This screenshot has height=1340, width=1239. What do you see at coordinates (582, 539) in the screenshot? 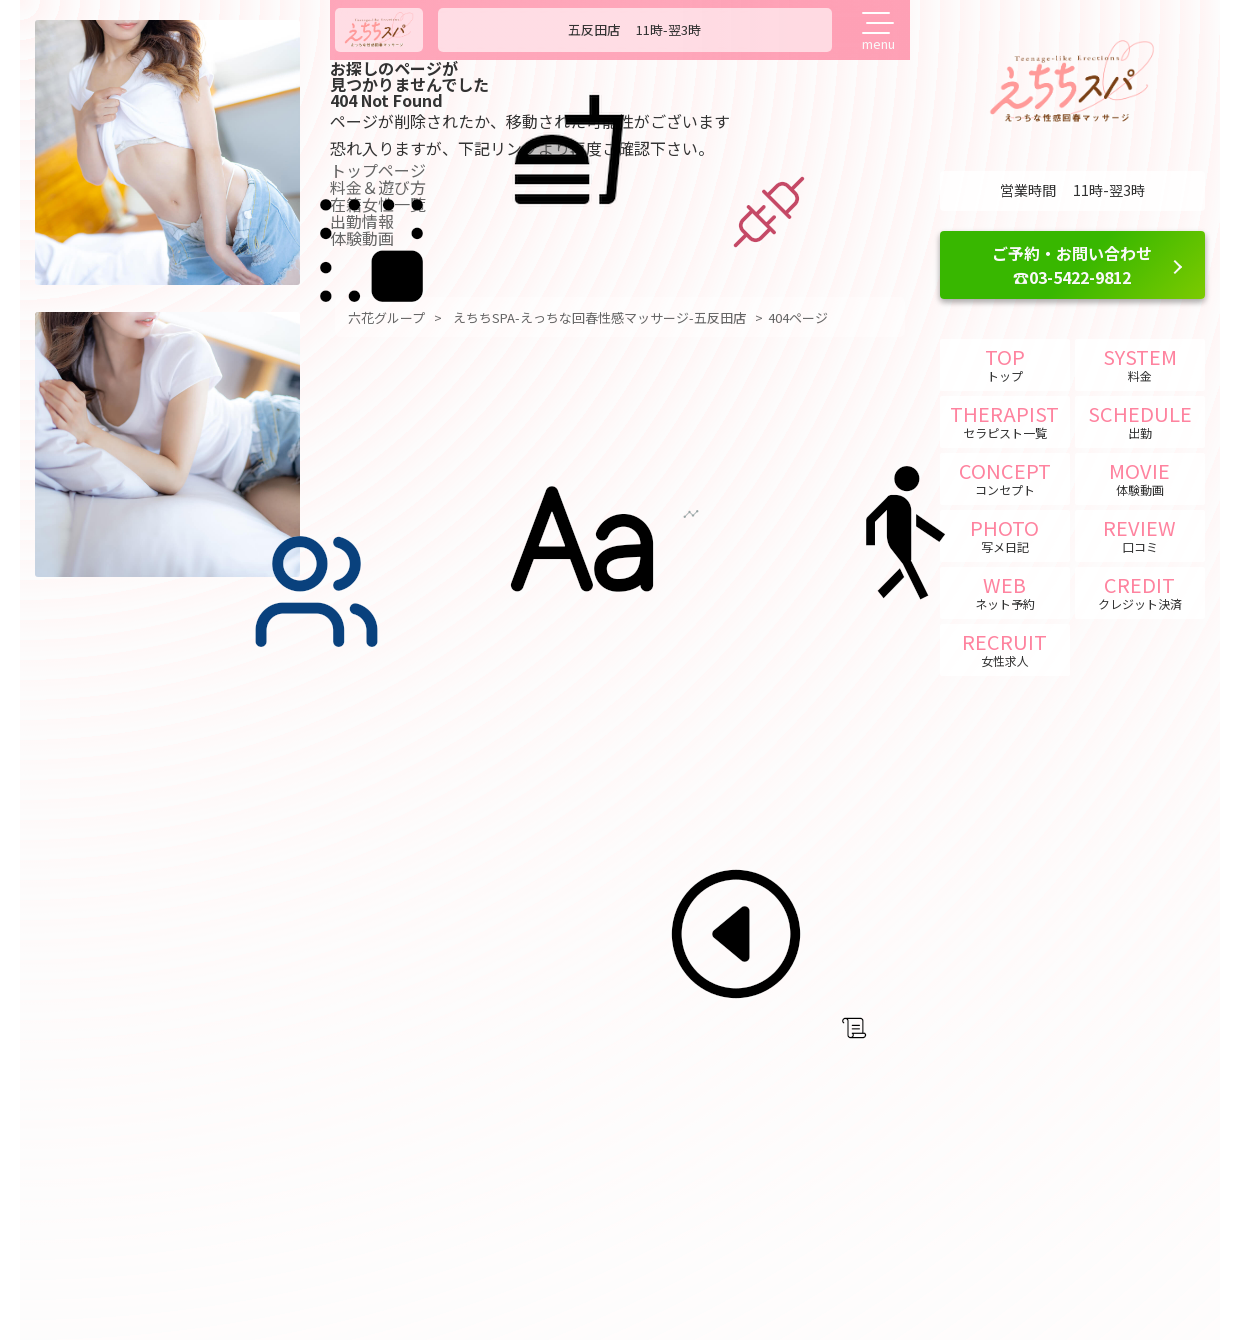
I see `adjust text or font settings` at bounding box center [582, 539].